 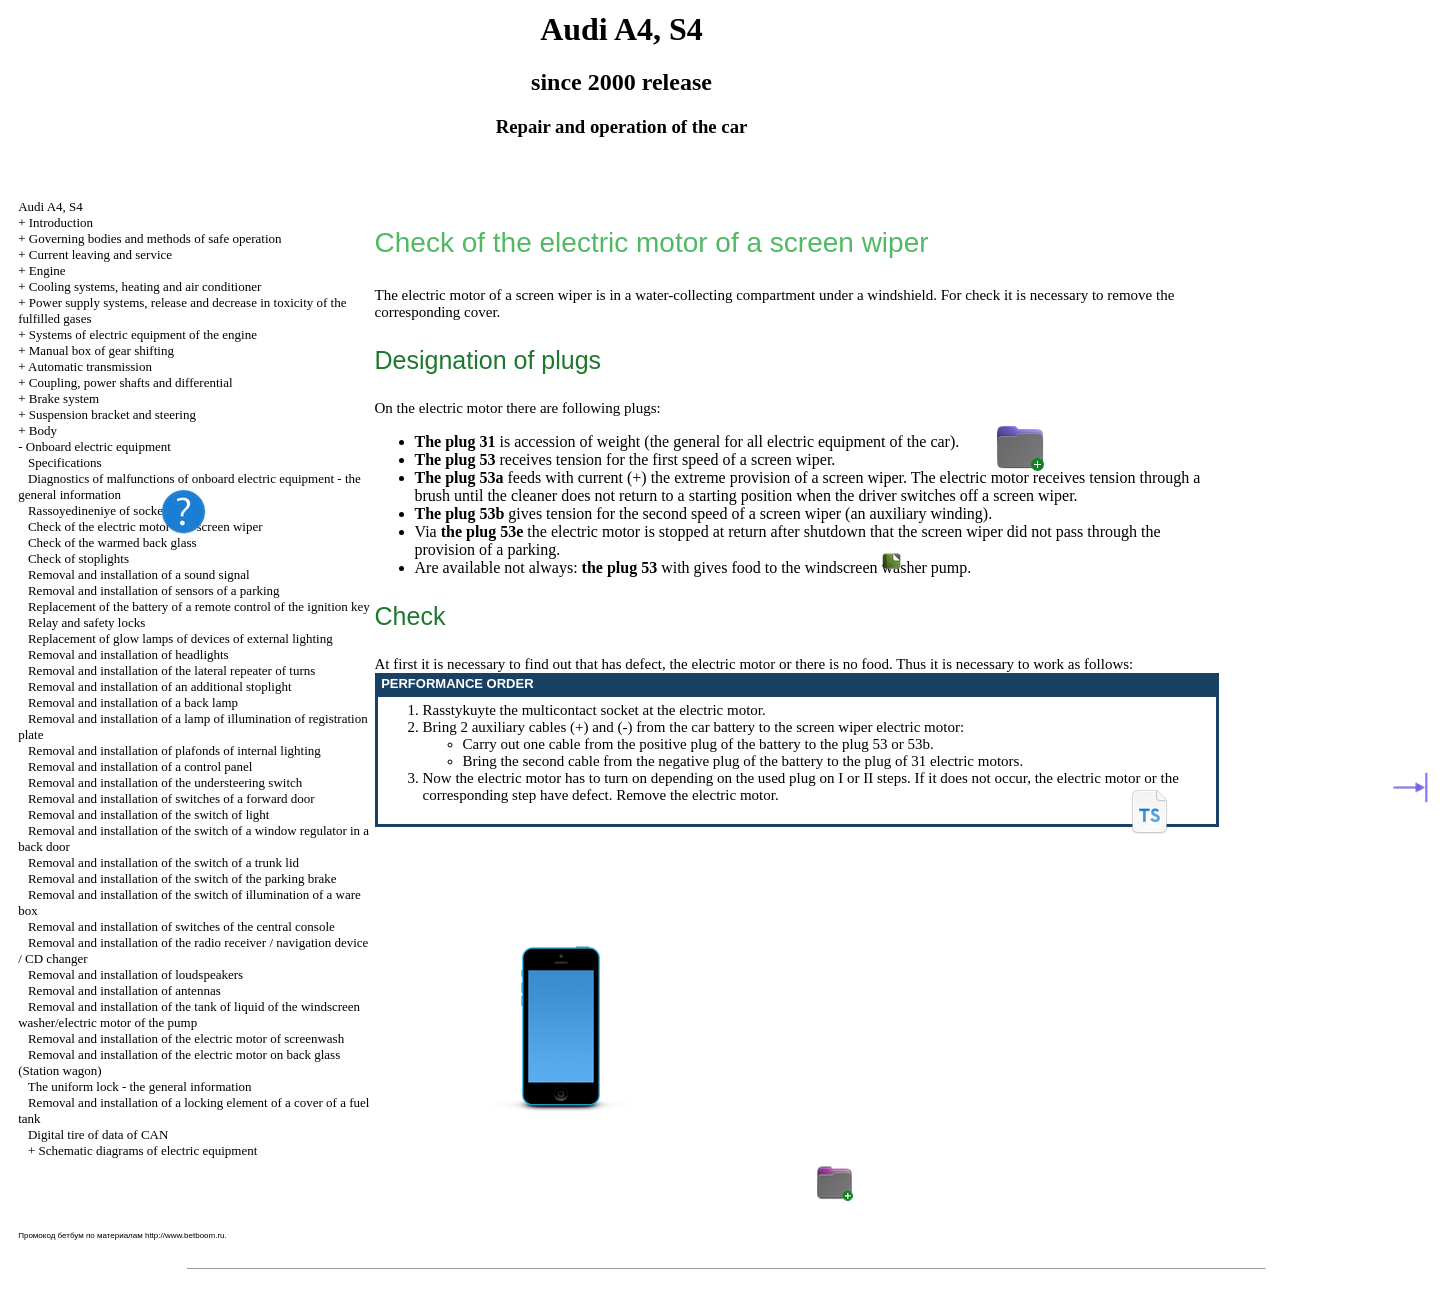 What do you see at coordinates (1410, 787) in the screenshot?
I see `skip to the last item in a list or sequence` at bounding box center [1410, 787].